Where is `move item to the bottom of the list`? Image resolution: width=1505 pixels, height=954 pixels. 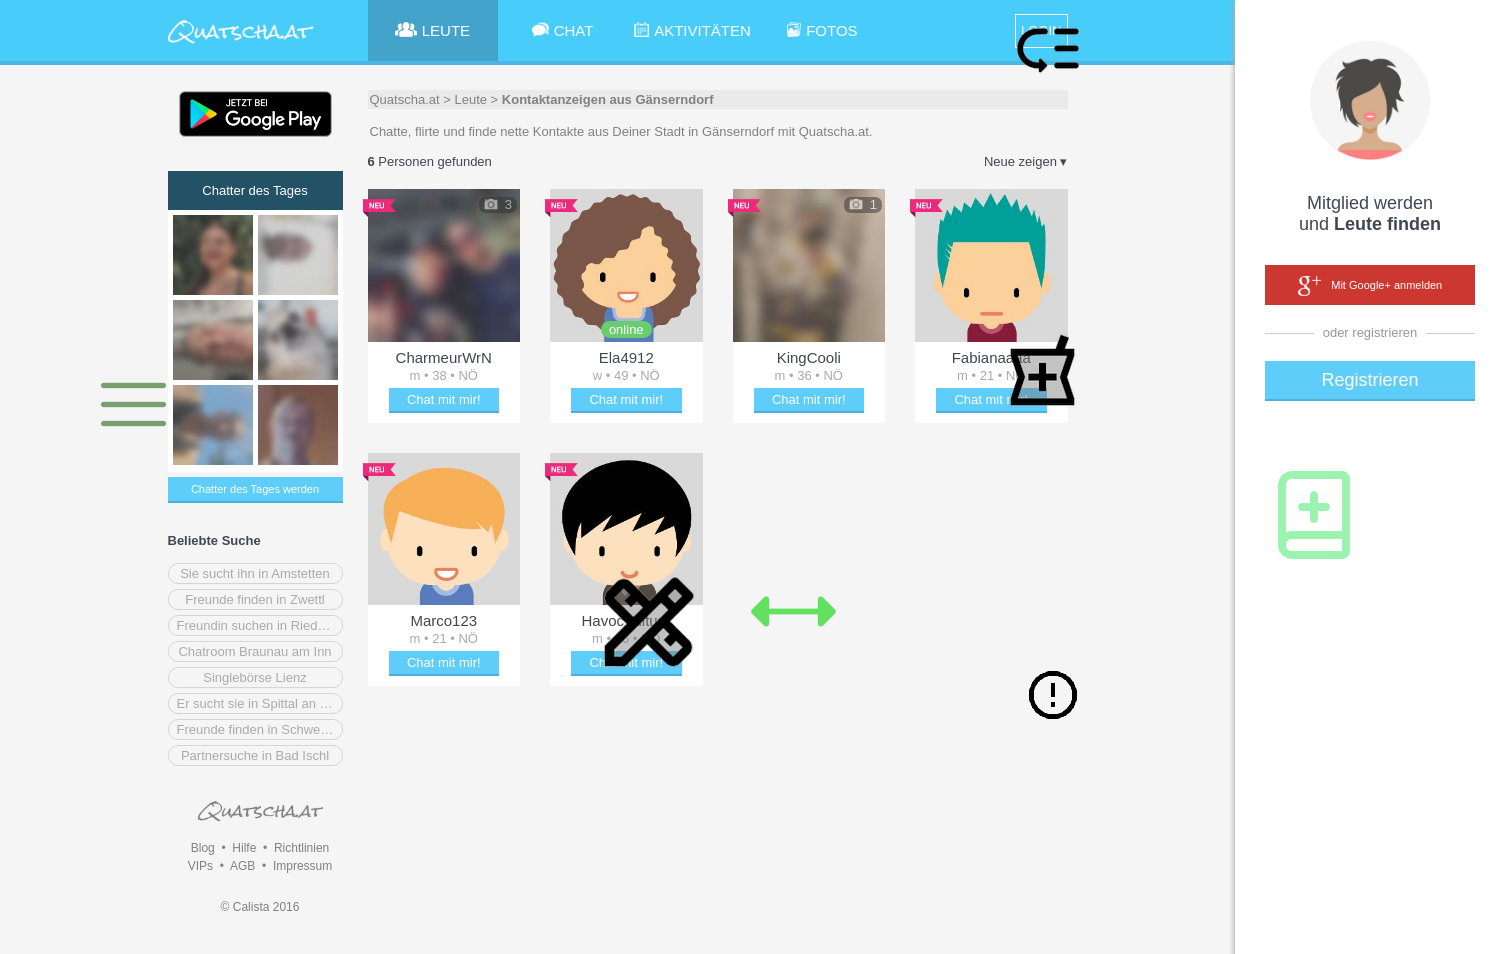 move item to the bottom of the list is located at coordinates (1048, 50).